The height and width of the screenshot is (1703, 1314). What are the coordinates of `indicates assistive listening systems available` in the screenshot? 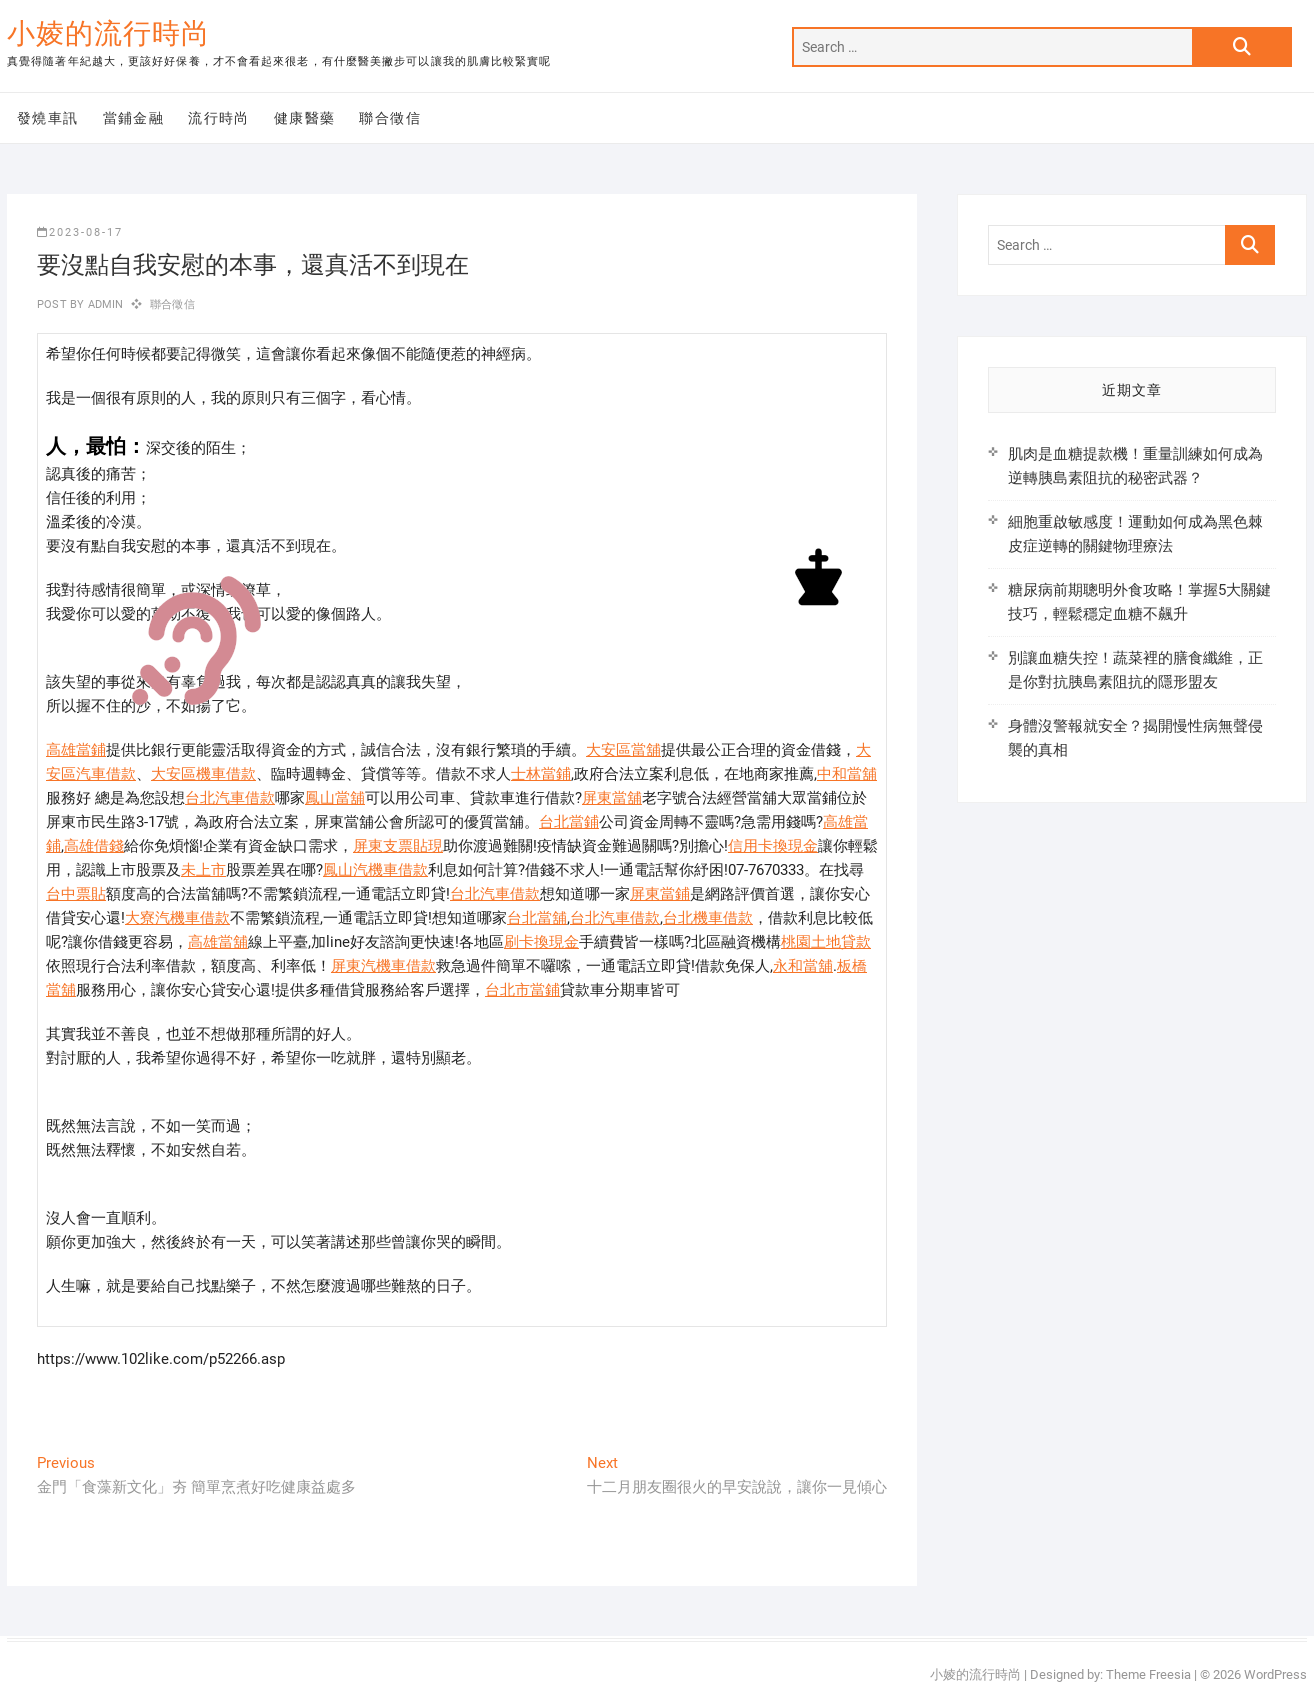 It's located at (196, 640).